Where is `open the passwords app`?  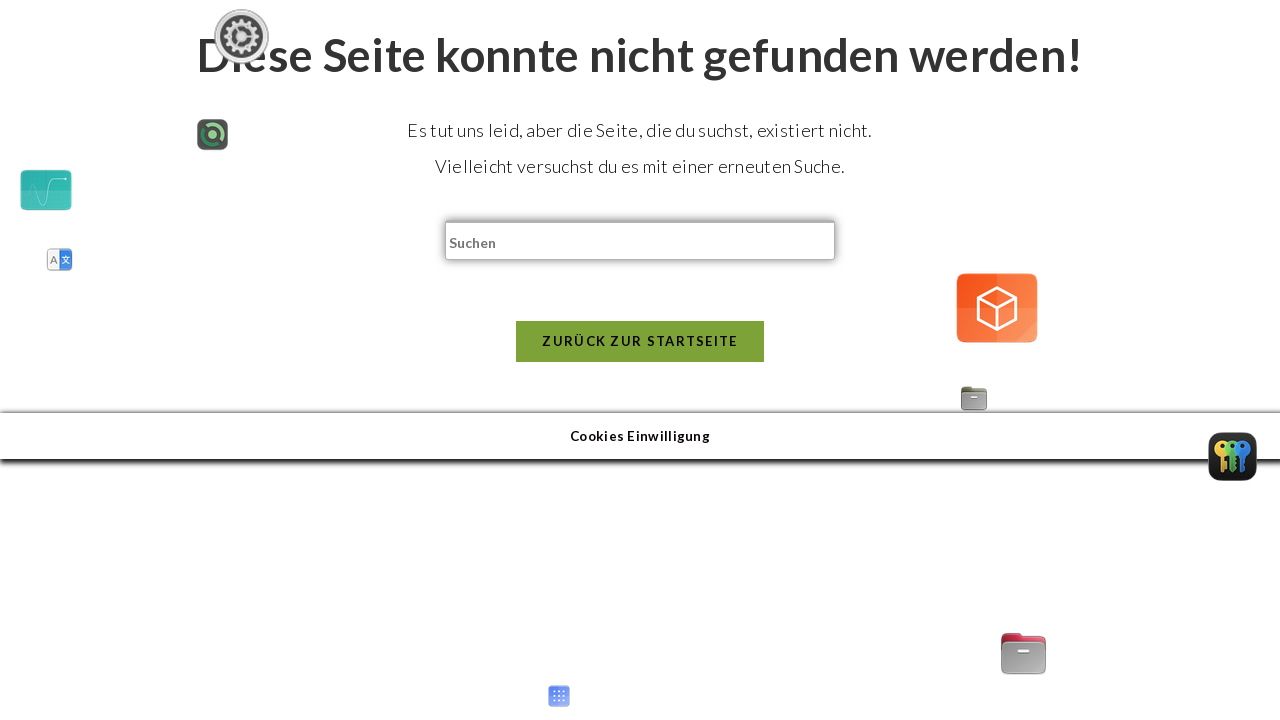
open the passwords app is located at coordinates (1232, 456).